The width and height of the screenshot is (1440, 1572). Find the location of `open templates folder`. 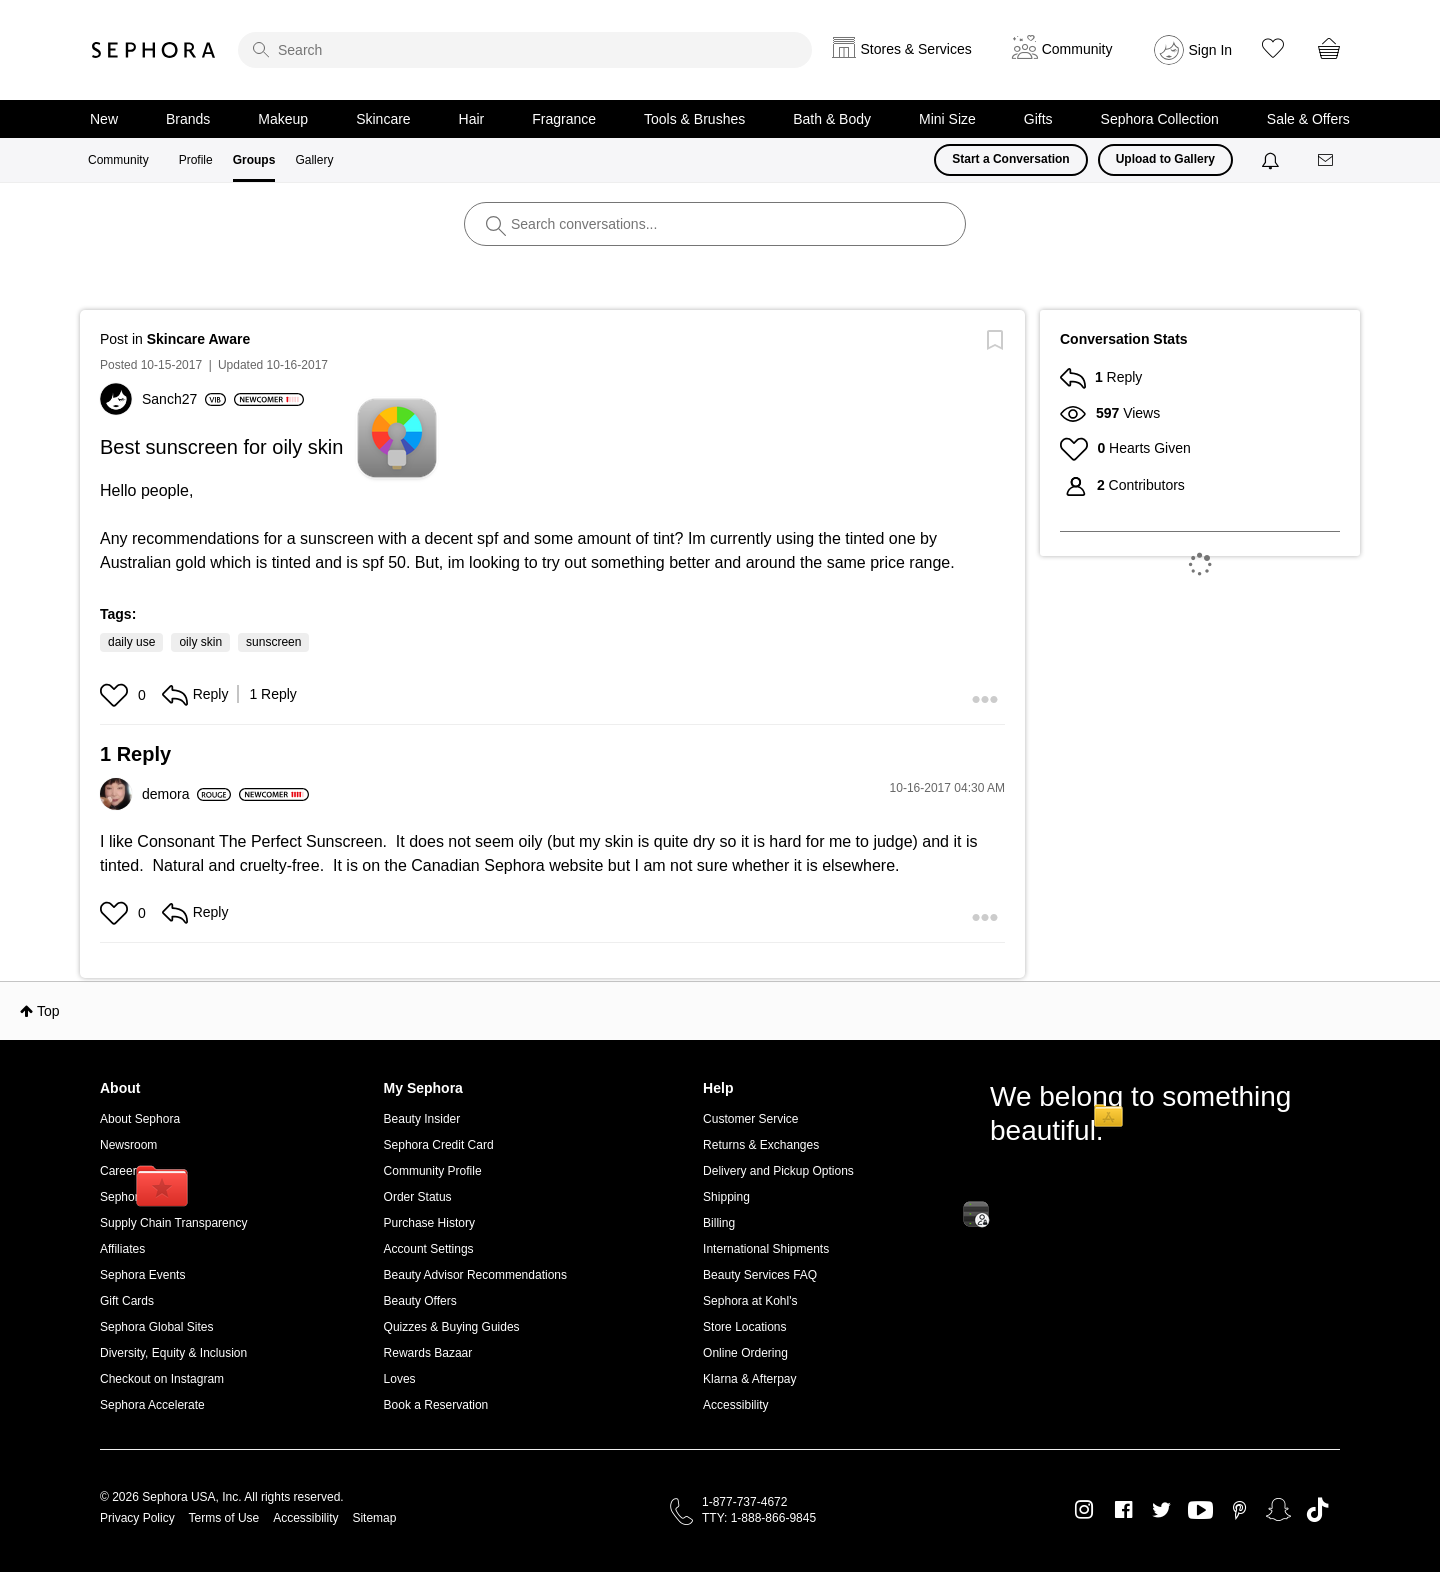

open templates folder is located at coordinates (1108, 1115).